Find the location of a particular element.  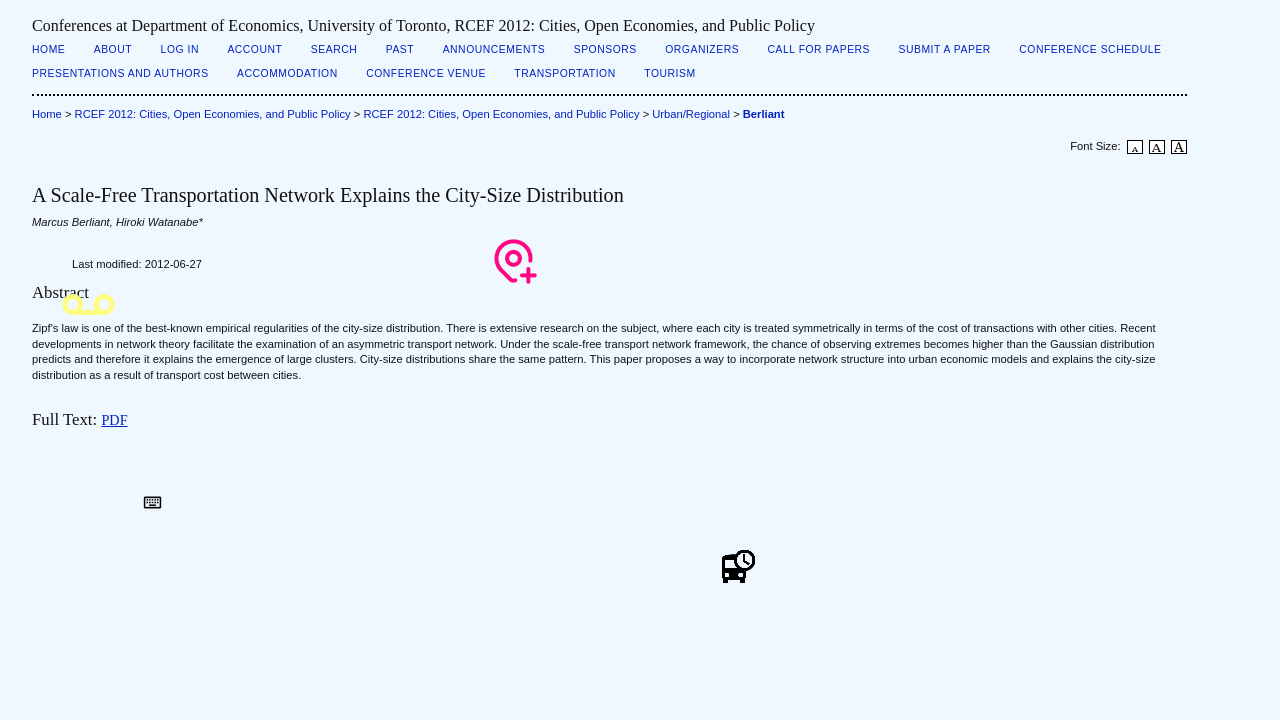

indicates voicemail is available is located at coordinates (88, 304).